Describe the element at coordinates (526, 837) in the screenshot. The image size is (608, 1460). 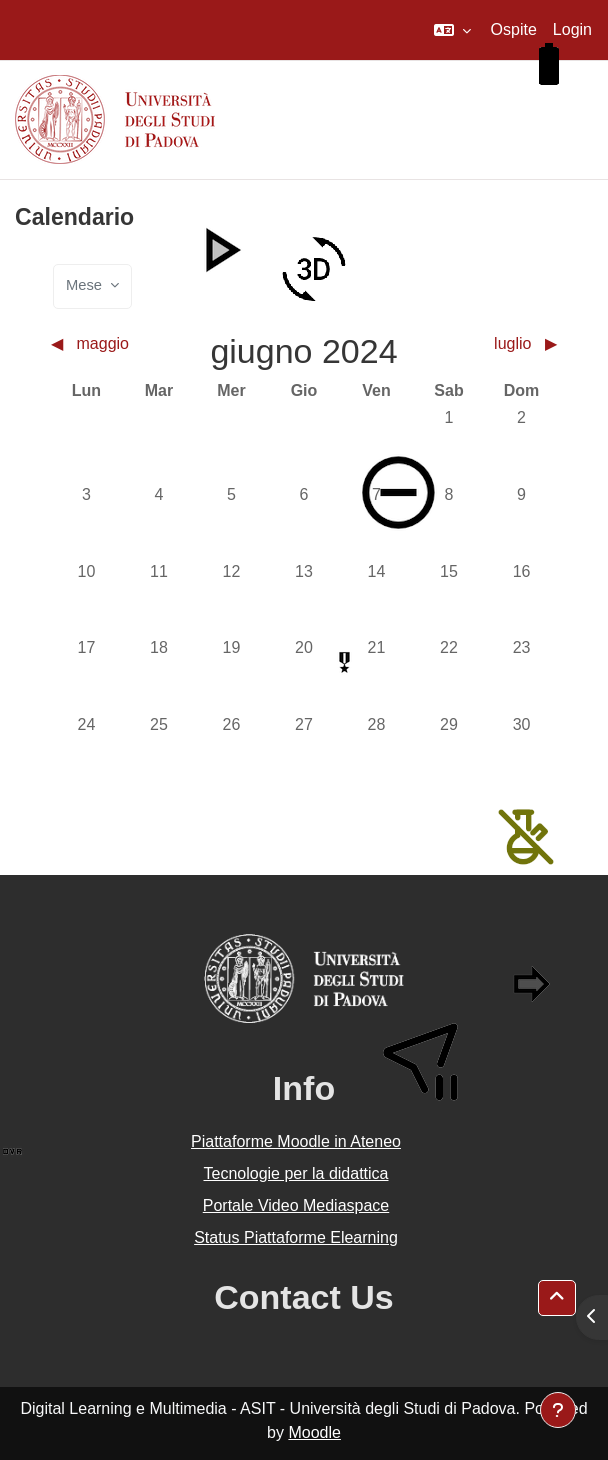
I see `indicates smoking/bong use is prohibited` at that location.